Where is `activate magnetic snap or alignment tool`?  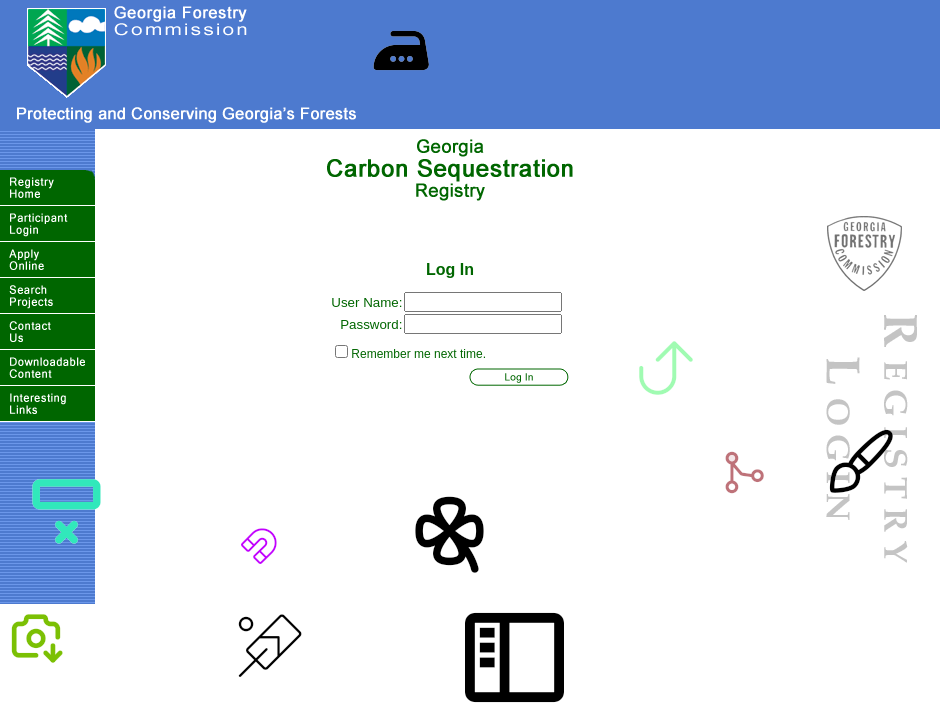
activate magnetic snap or alignment tool is located at coordinates (259, 545).